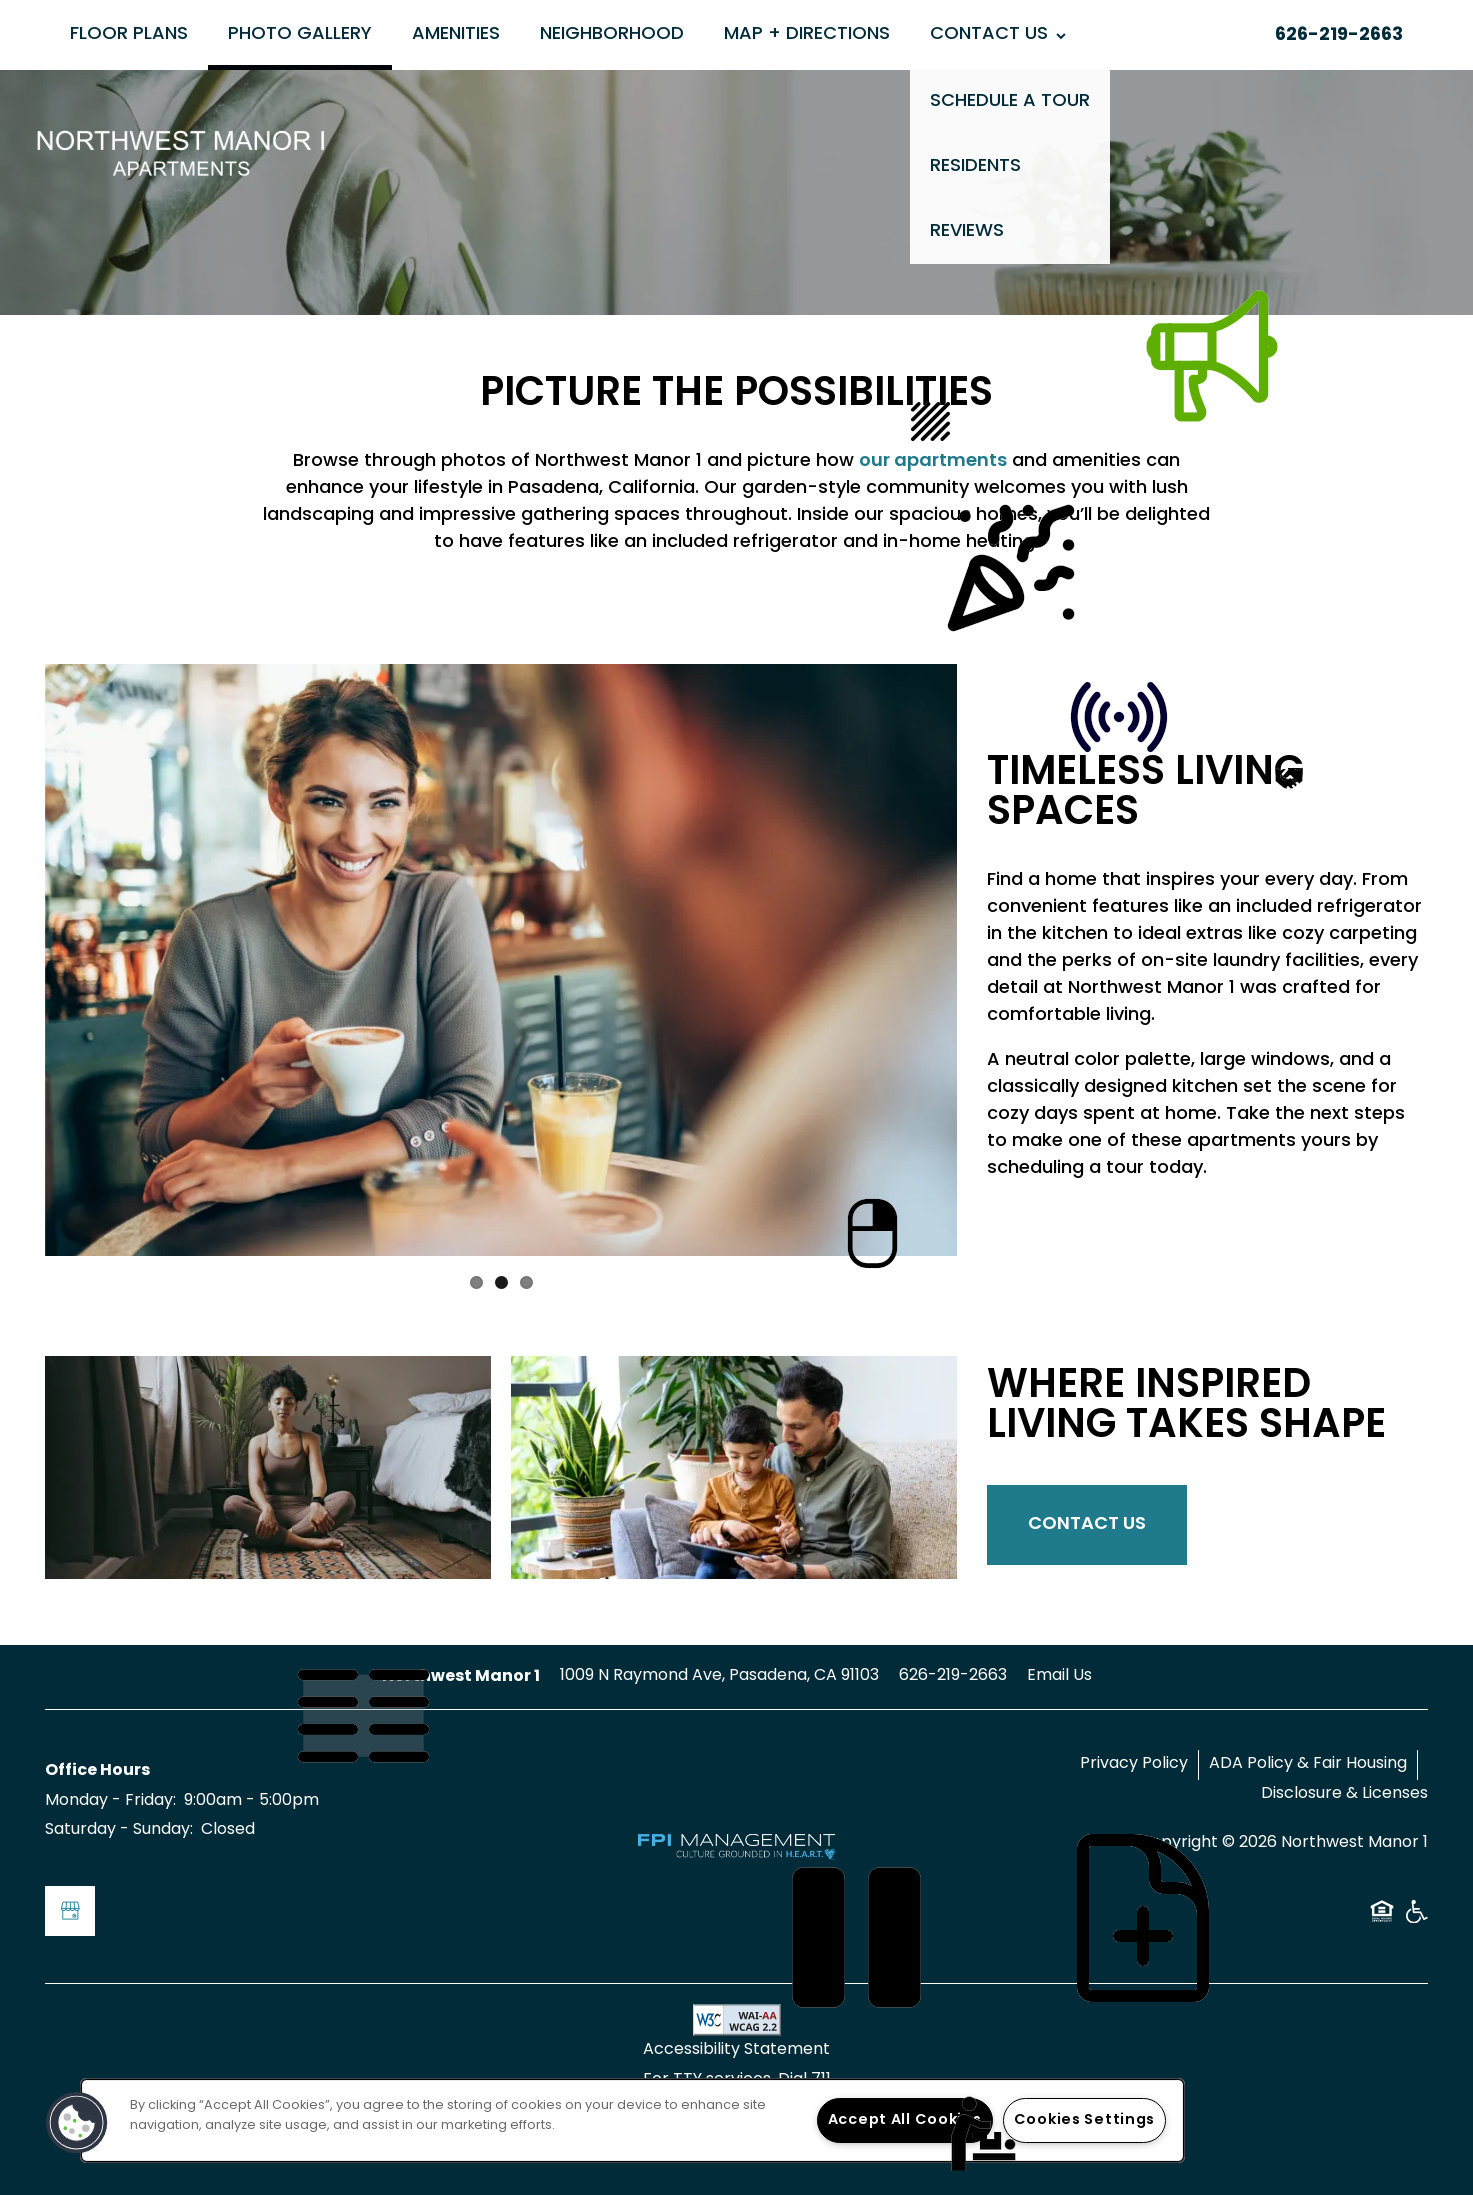 The height and width of the screenshot is (2195, 1473). Describe the element at coordinates (872, 1233) in the screenshot. I see `right-click action indicator` at that location.